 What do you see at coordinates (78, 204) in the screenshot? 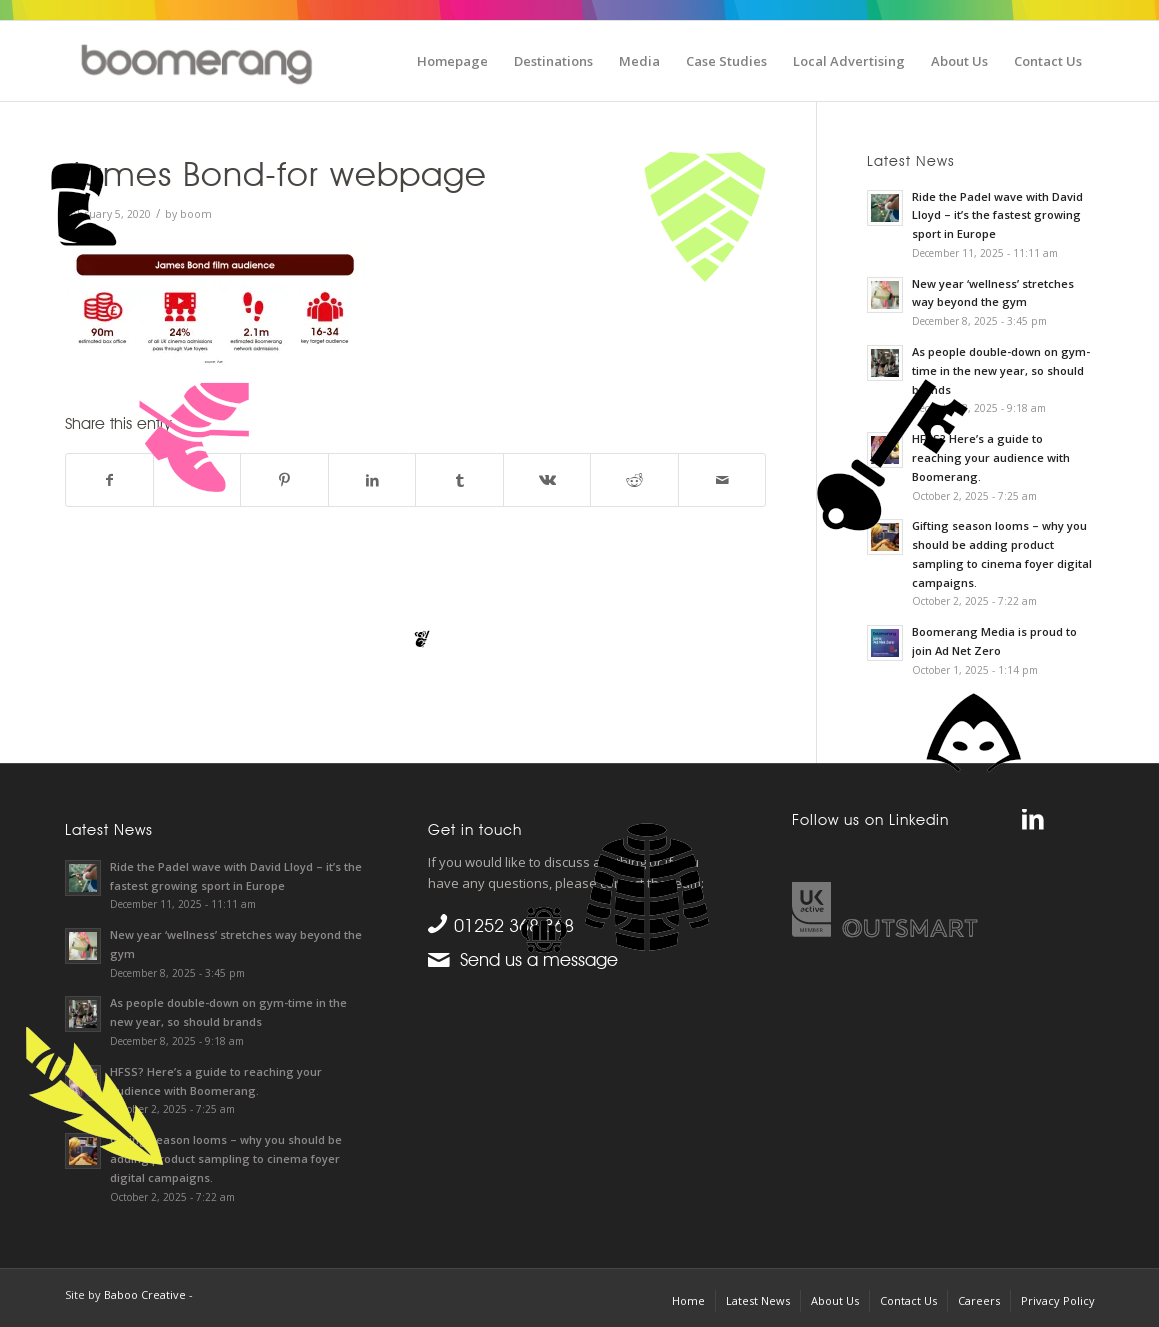
I see `equip footwear to your character` at bounding box center [78, 204].